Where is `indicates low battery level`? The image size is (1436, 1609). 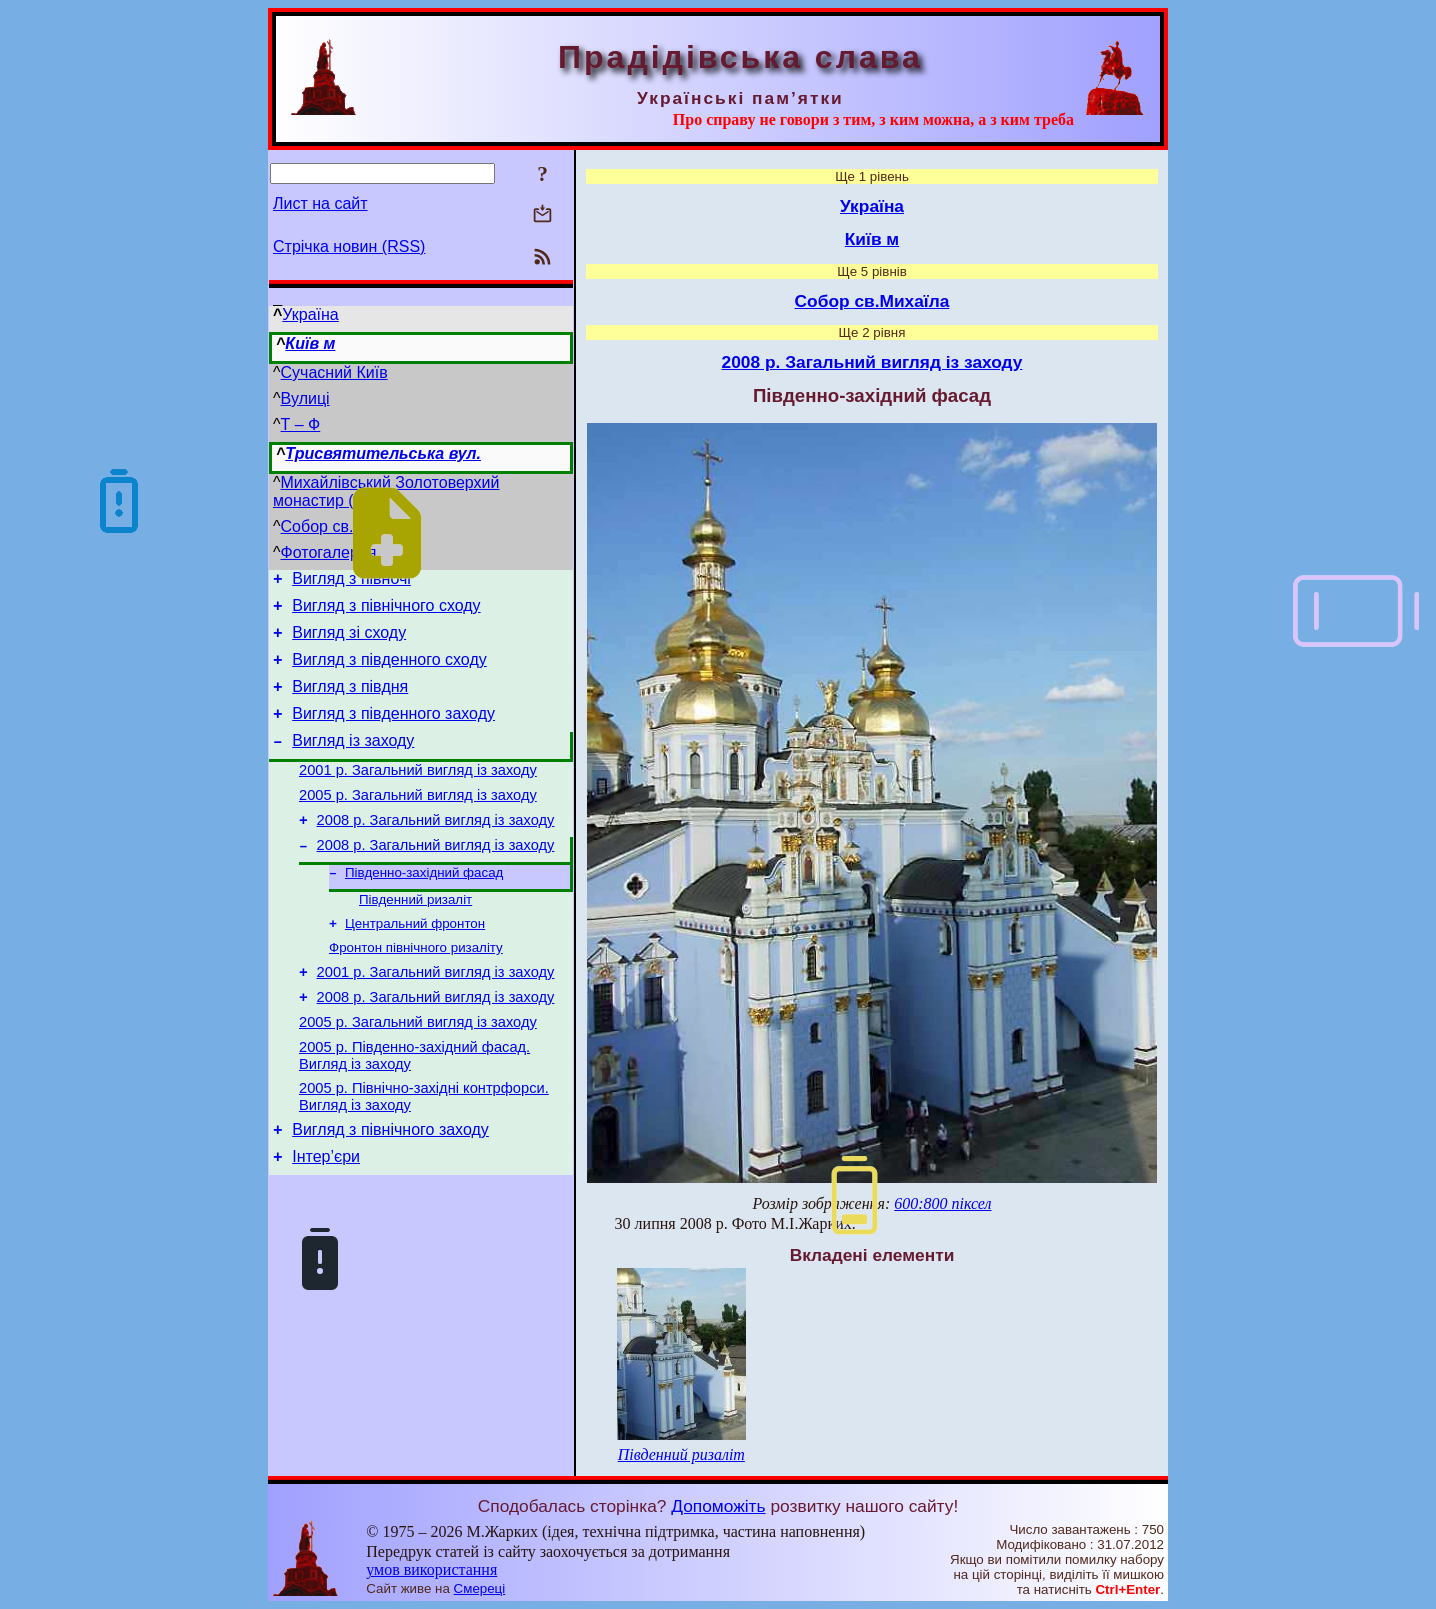 indicates low battery level is located at coordinates (854, 1196).